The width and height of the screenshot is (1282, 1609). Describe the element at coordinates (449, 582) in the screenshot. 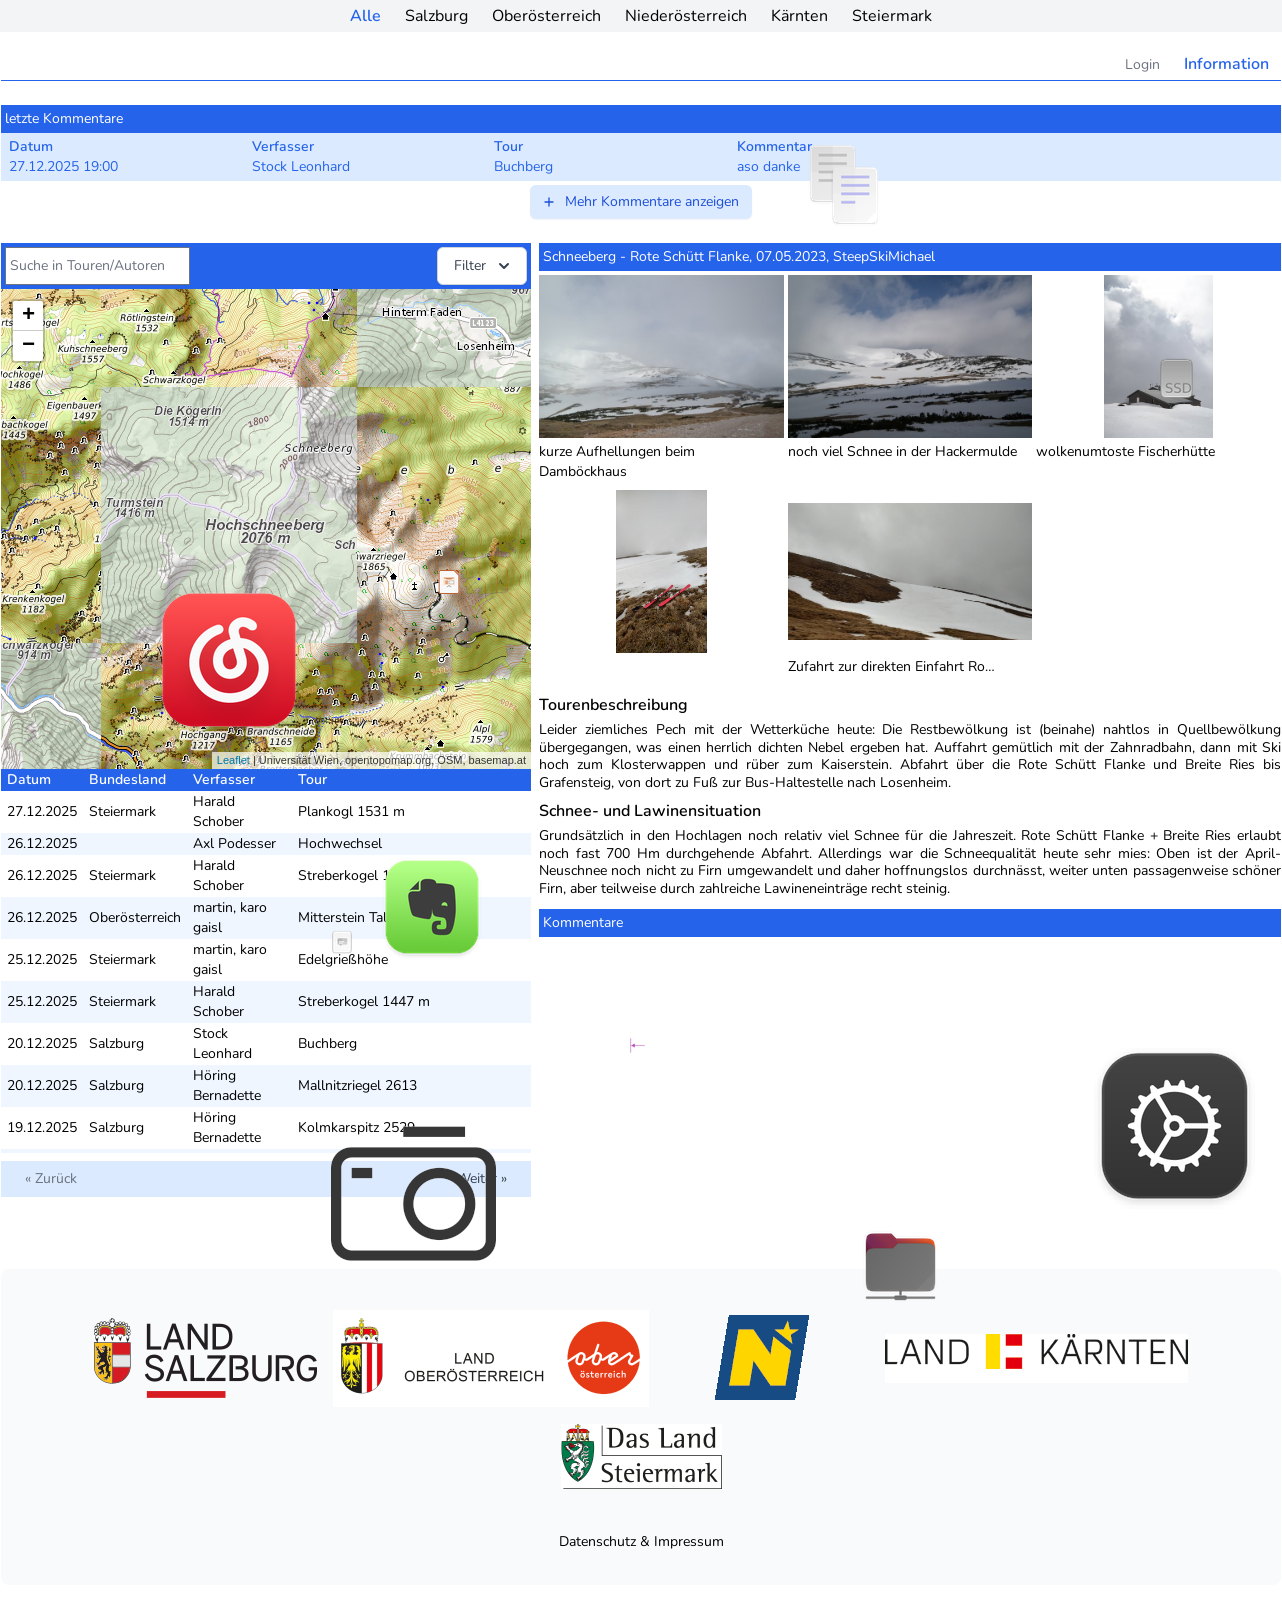

I see `open a libreoffice impress presentation file` at that location.